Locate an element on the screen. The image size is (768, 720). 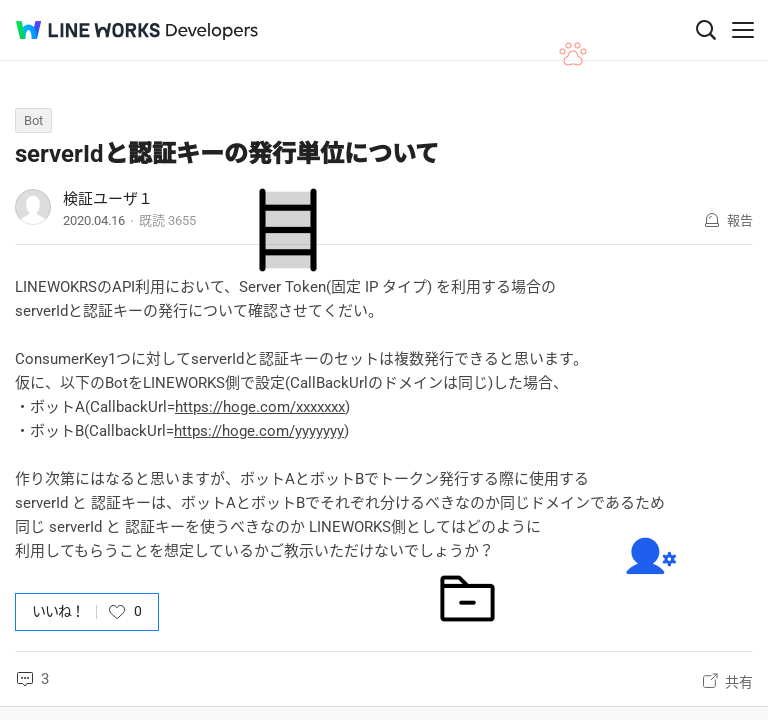
access step-by-step instructions or tutorials is located at coordinates (288, 230).